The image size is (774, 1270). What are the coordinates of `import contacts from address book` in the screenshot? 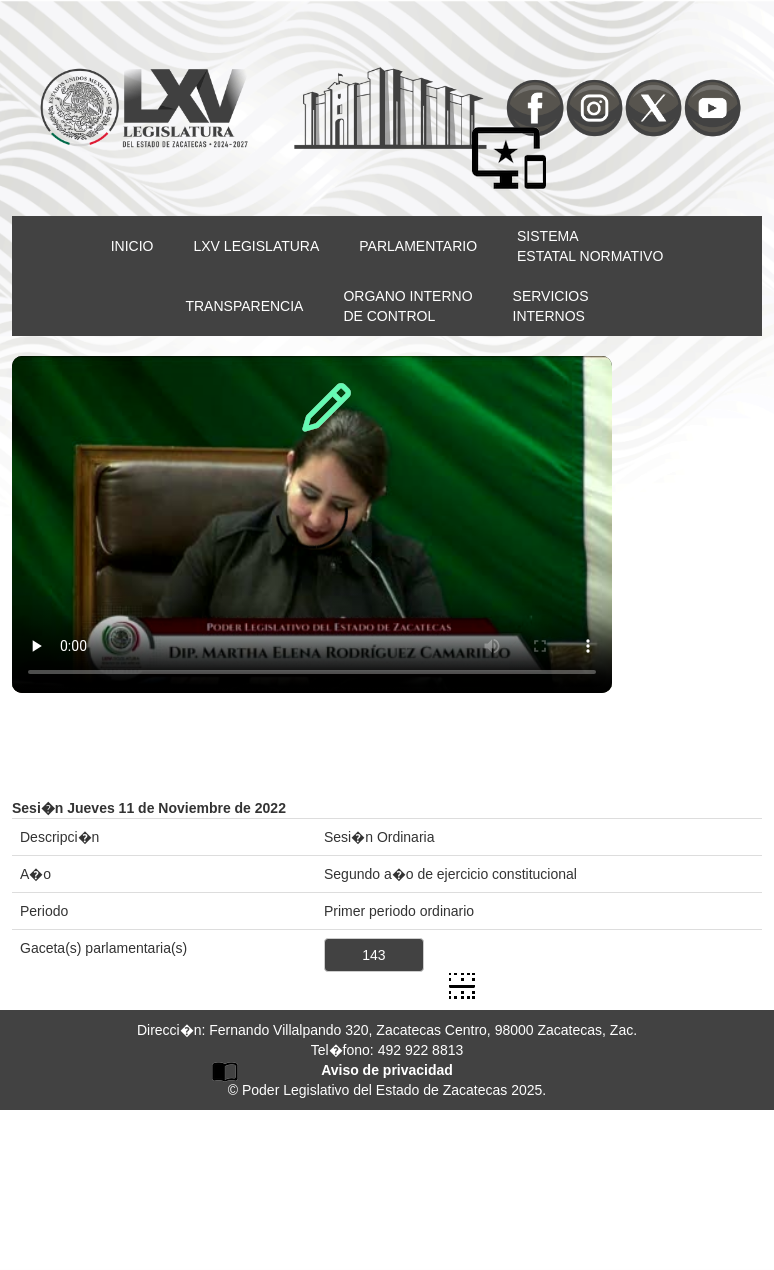 It's located at (225, 1071).